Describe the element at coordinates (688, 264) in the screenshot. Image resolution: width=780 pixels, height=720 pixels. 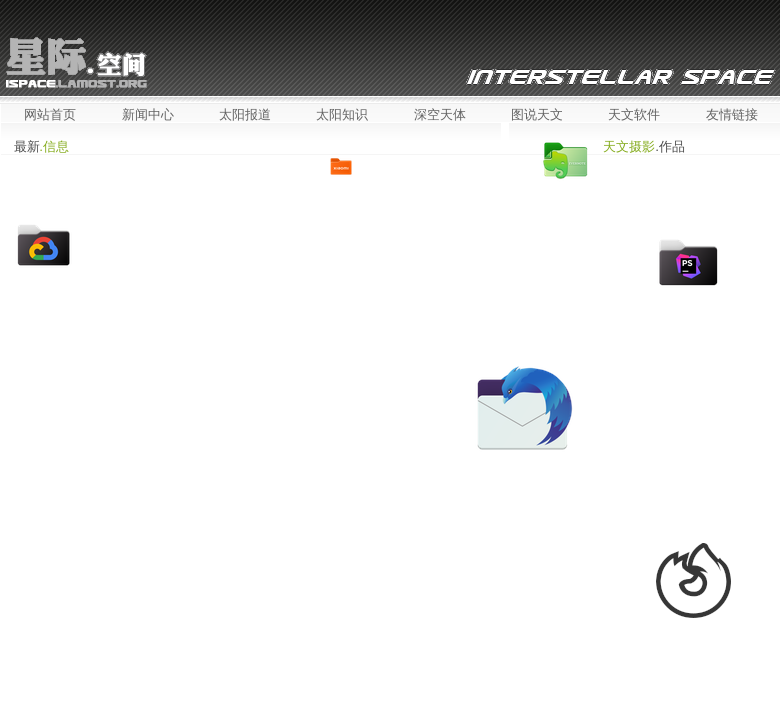
I see `folder containing phpstorm project files` at that location.